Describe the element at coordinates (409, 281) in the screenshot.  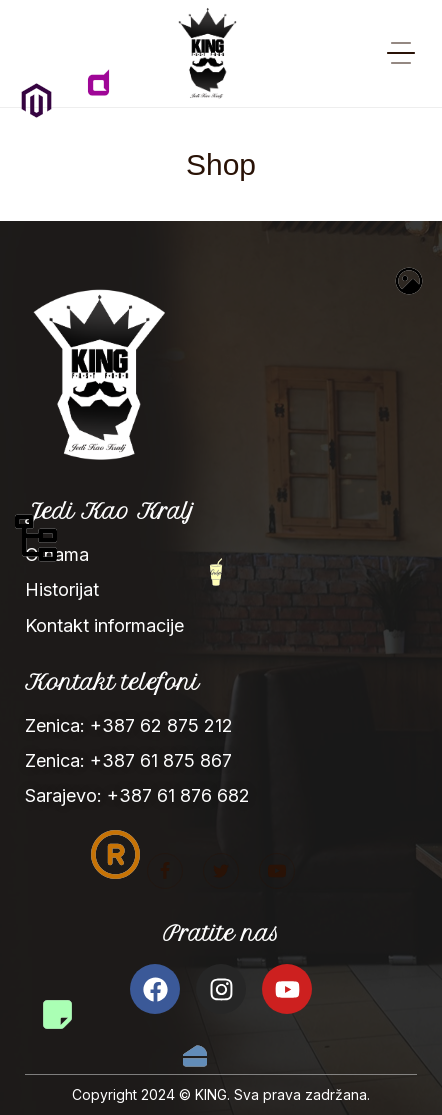
I see `view image or photo gallery` at that location.